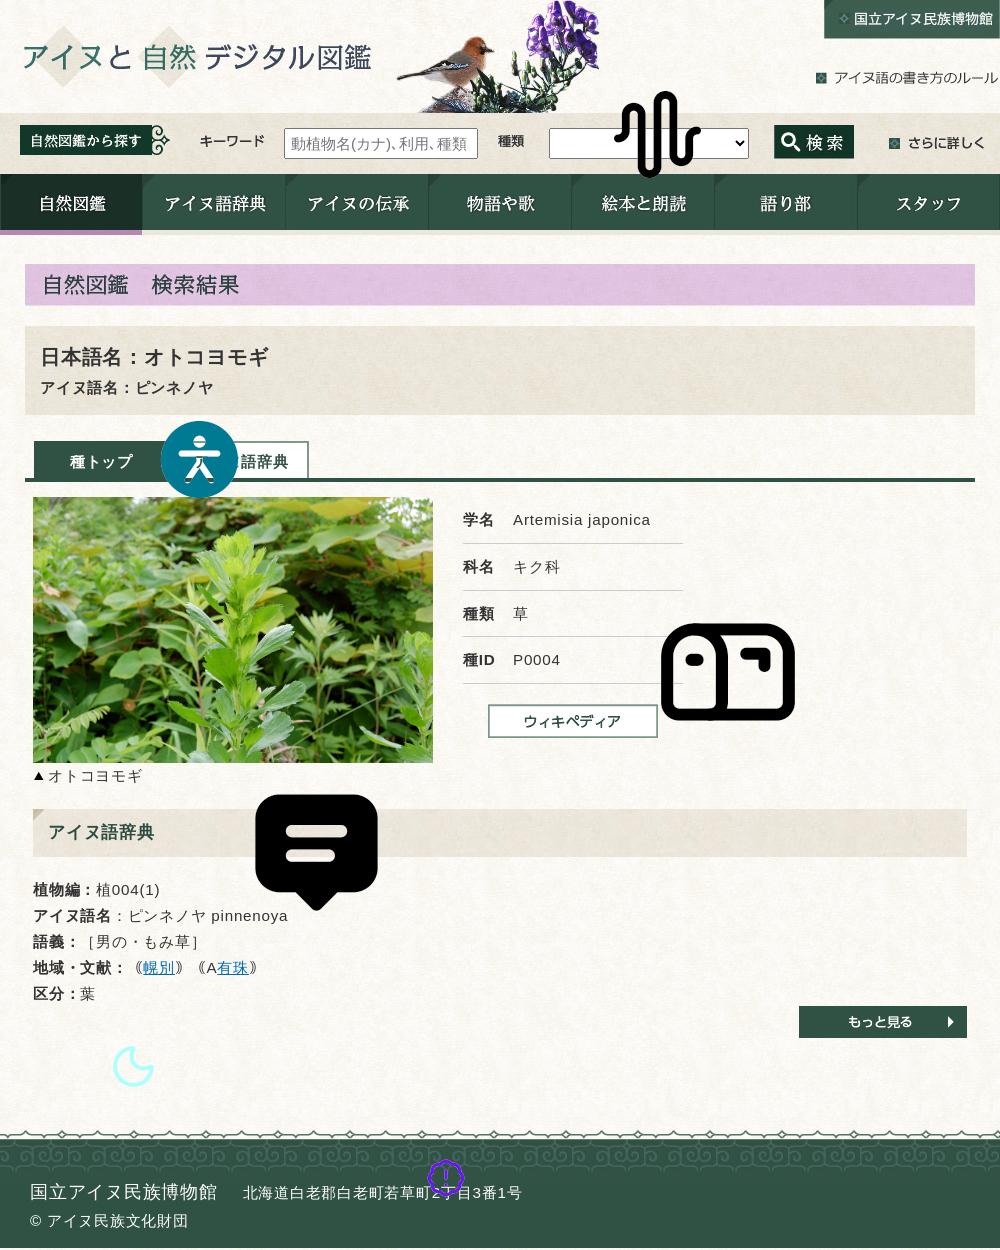 The height and width of the screenshot is (1250, 1000). Describe the element at coordinates (133, 1066) in the screenshot. I see `toggle dark mode or night theme` at that location.